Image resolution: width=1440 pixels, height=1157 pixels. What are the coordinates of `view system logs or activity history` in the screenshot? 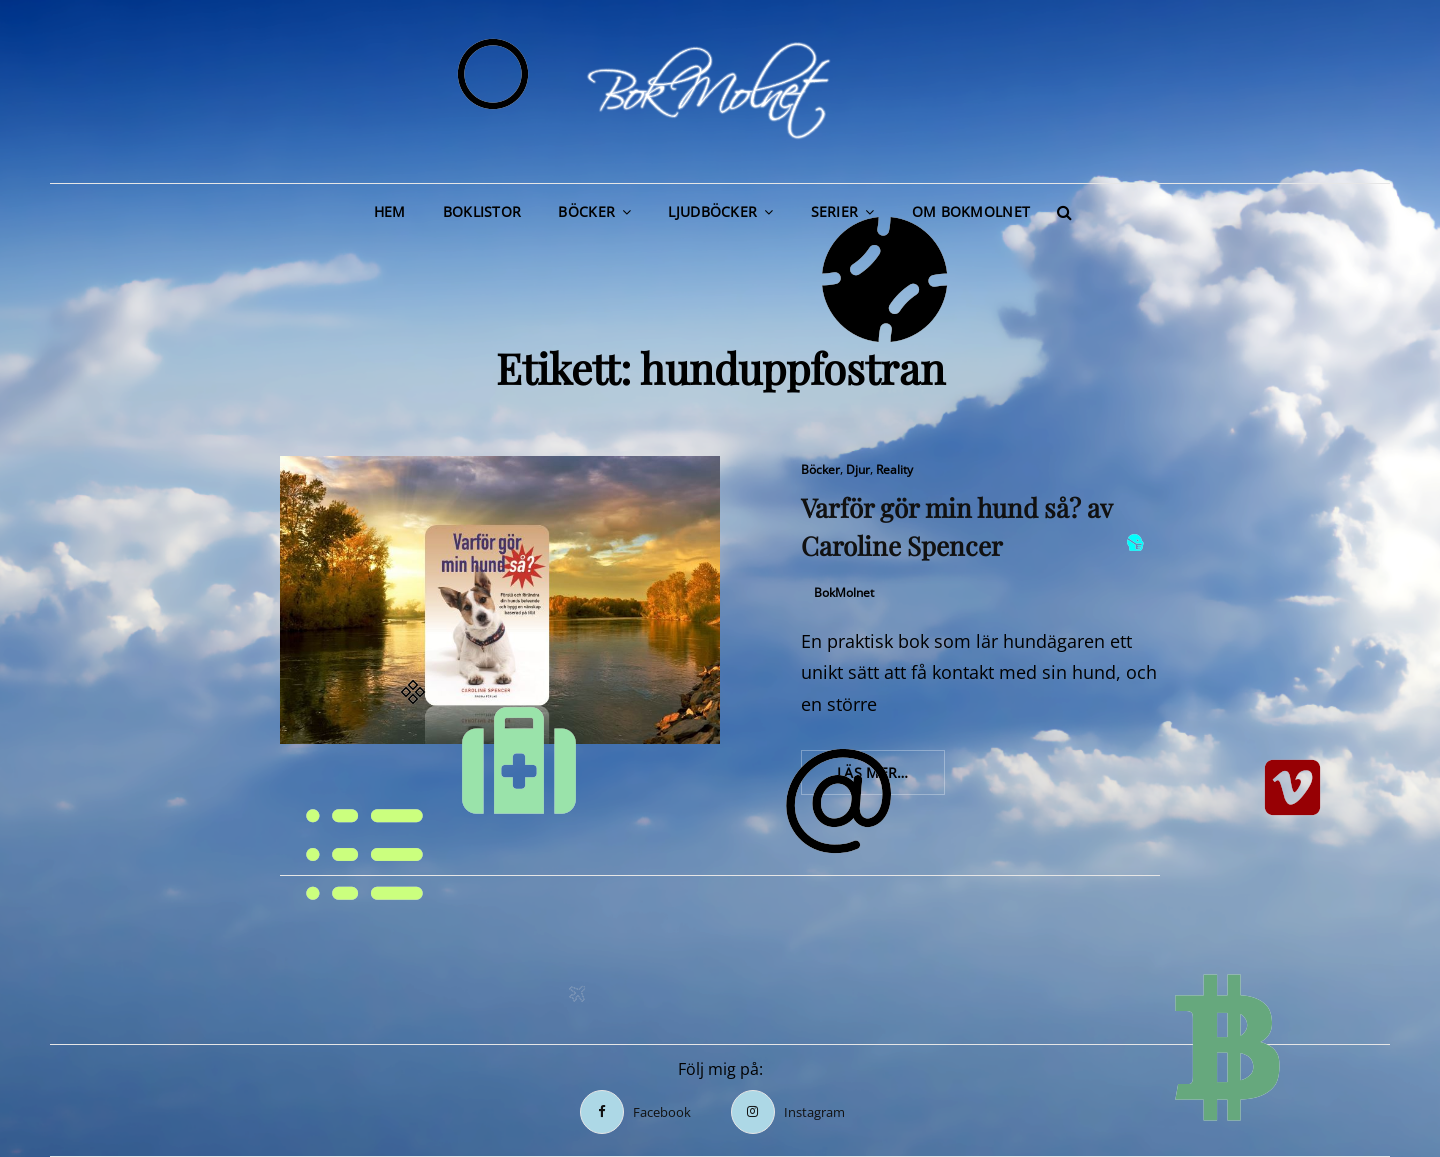 It's located at (364, 854).